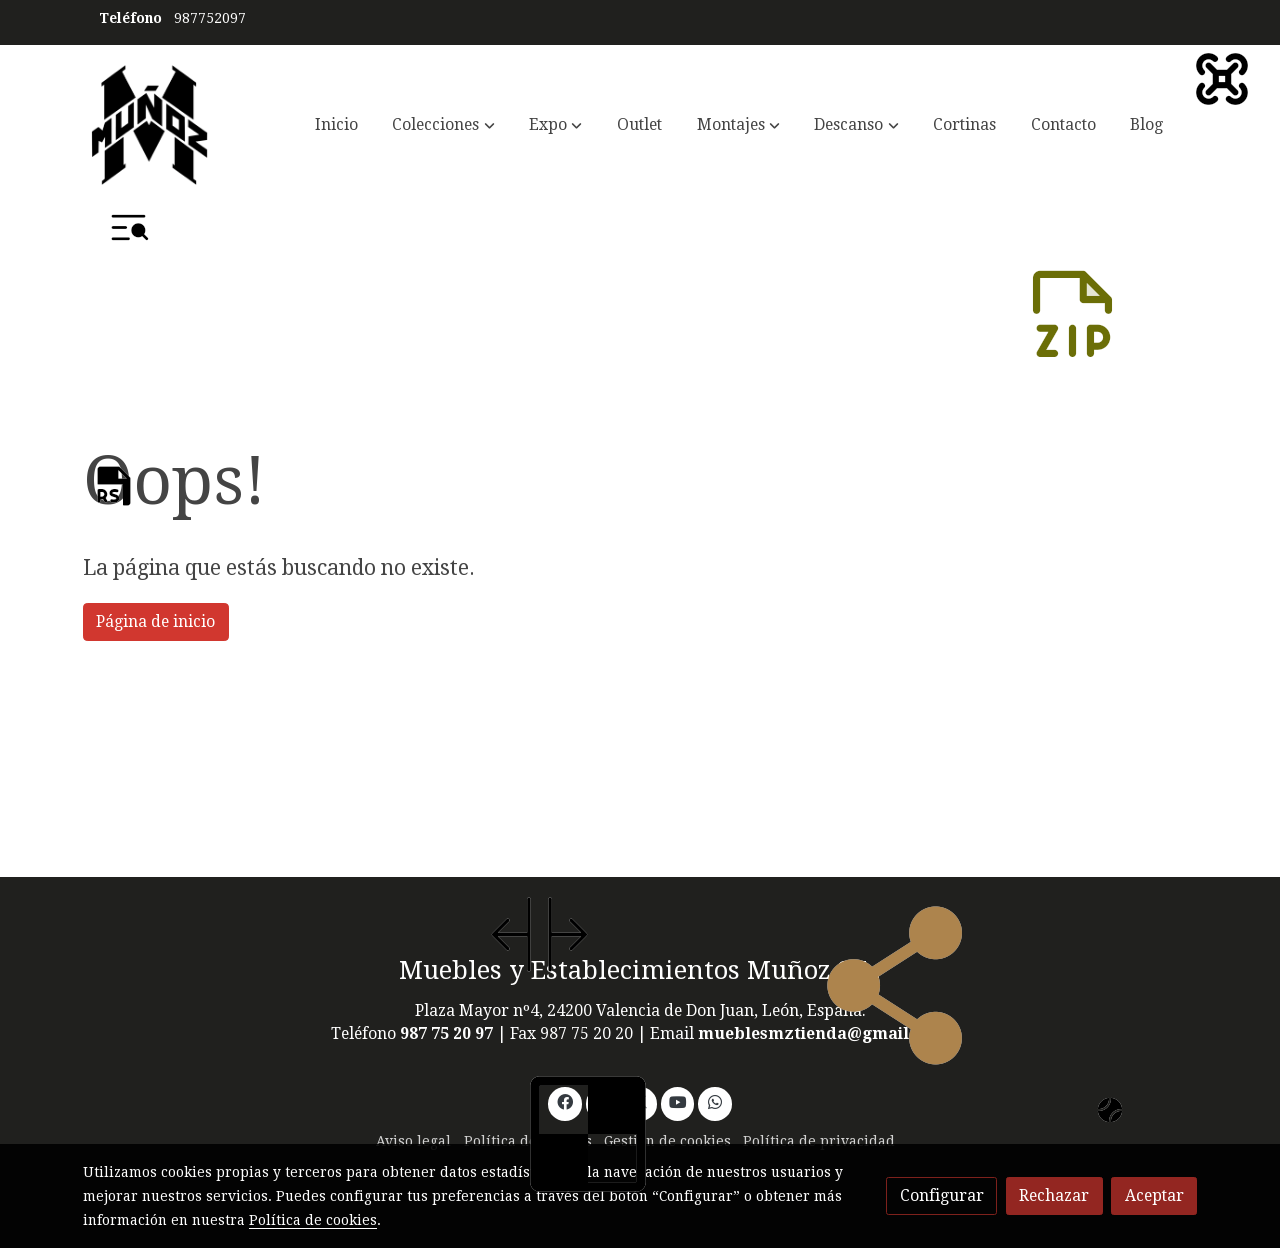 The width and height of the screenshot is (1280, 1248). What do you see at coordinates (114, 486) in the screenshot?
I see `a Rust source code file` at bounding box center [114, 486].